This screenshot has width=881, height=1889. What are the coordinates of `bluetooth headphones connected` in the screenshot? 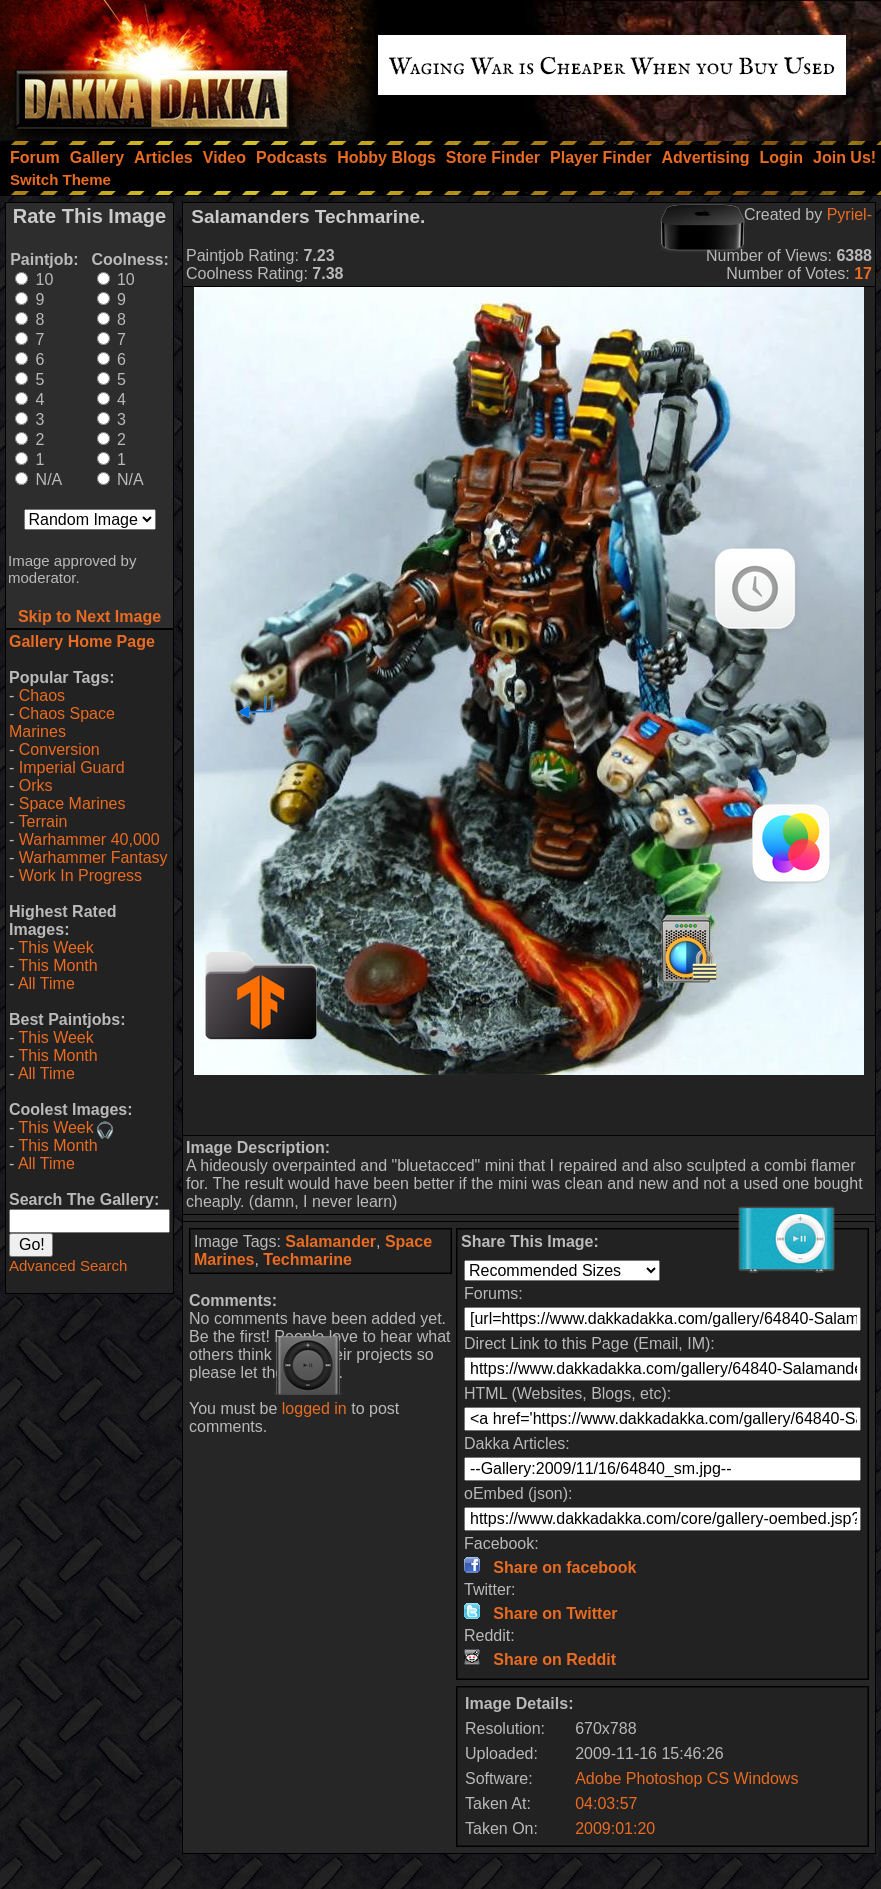 It's located at (105, 1130).